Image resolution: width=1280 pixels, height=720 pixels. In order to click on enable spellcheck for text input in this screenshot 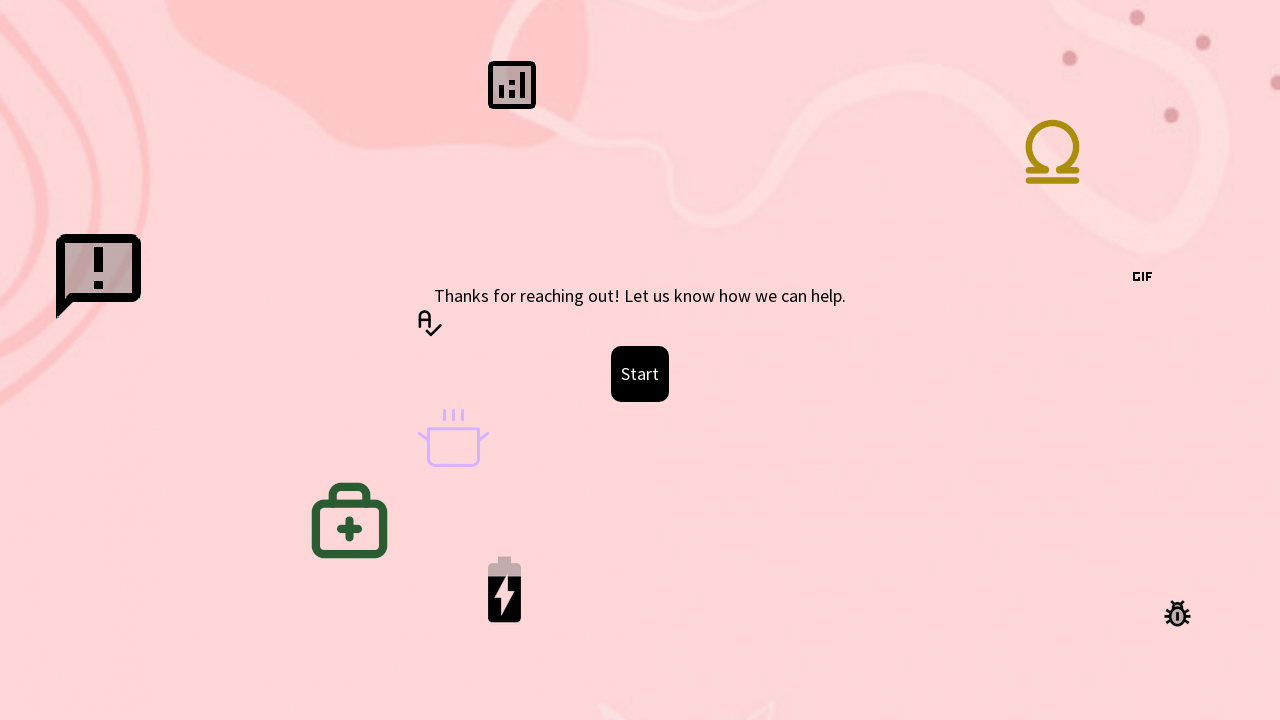, I will do `click(429, 322)`.